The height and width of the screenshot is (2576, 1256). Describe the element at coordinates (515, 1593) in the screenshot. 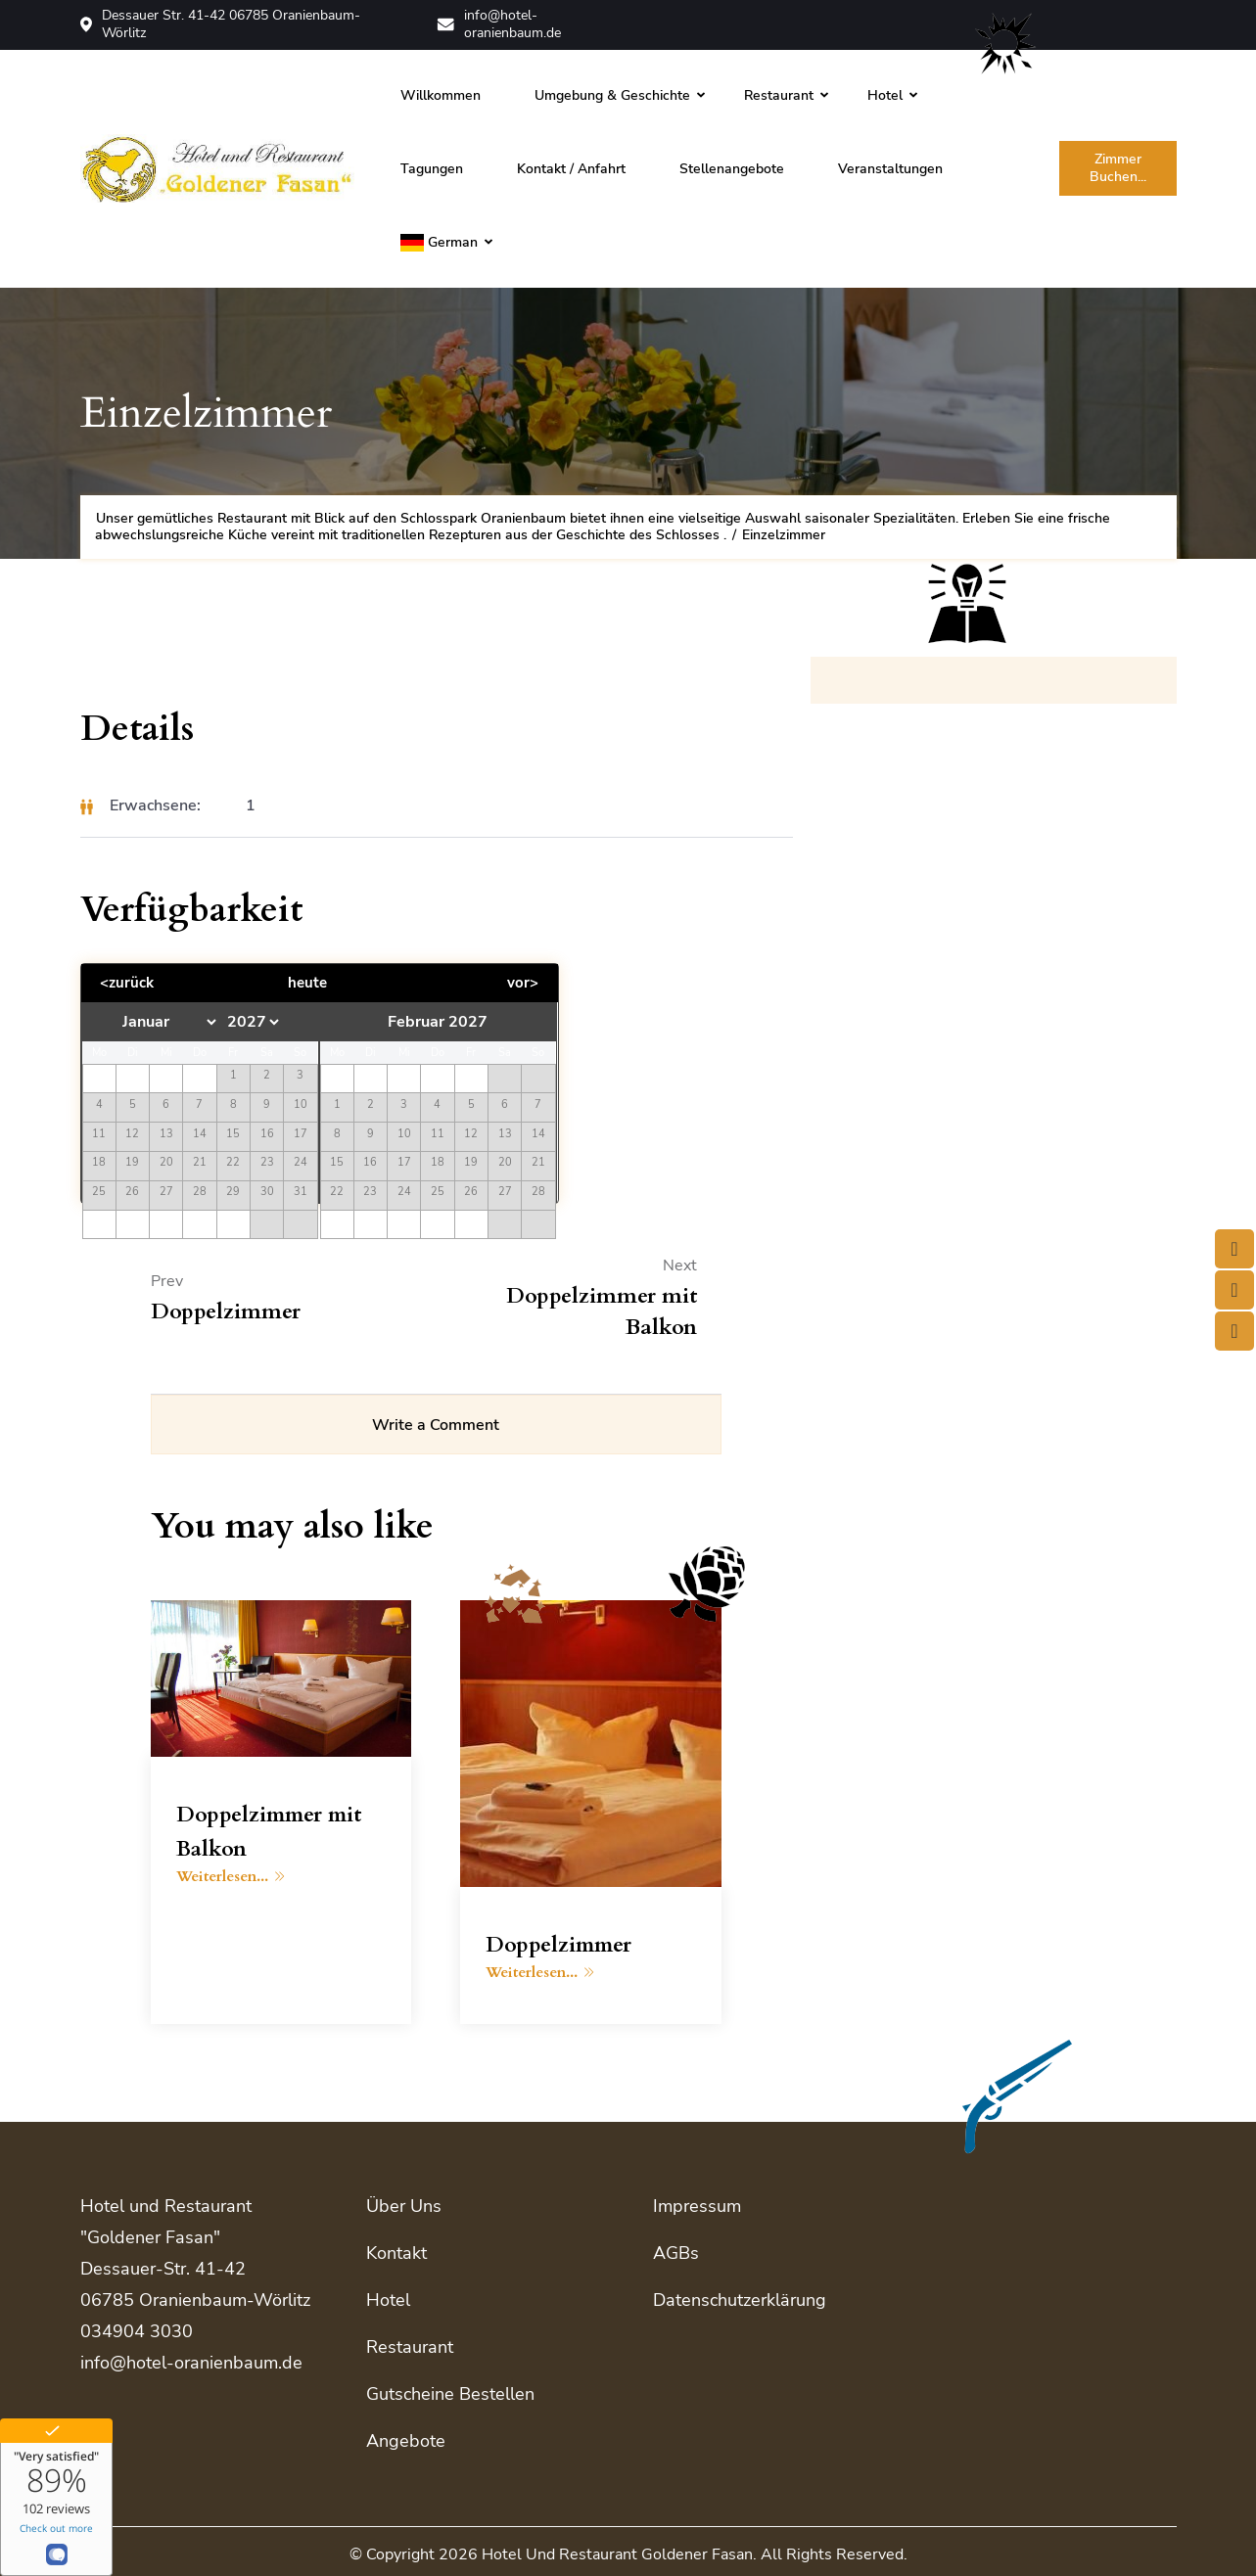

I see `in-game currency or gold rewards` at that location.